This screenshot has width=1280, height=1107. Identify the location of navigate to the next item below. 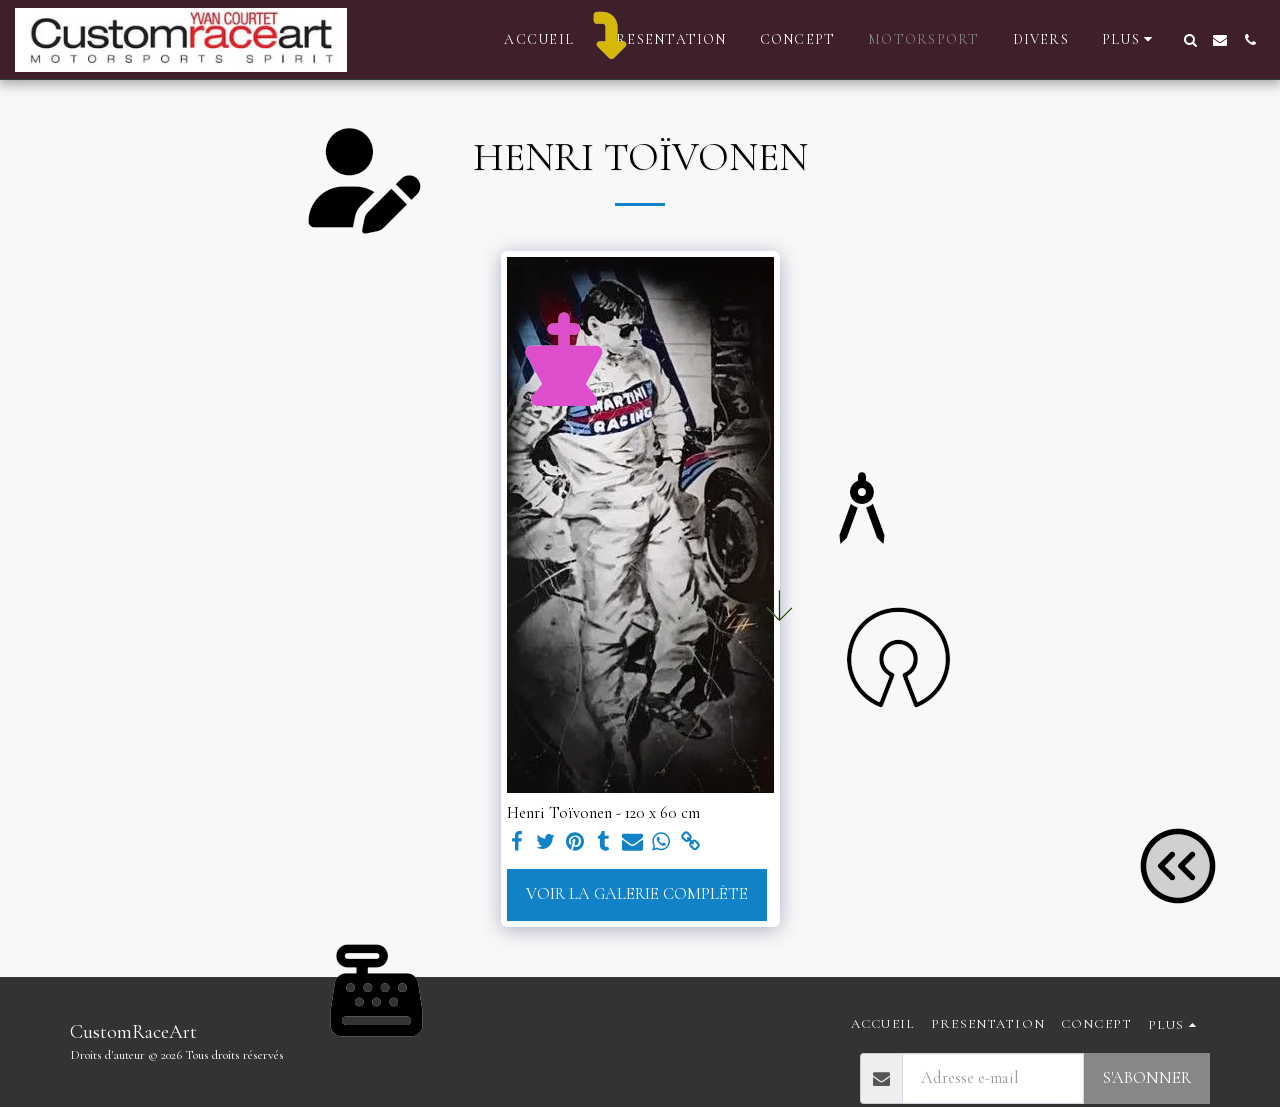
(611, 35).